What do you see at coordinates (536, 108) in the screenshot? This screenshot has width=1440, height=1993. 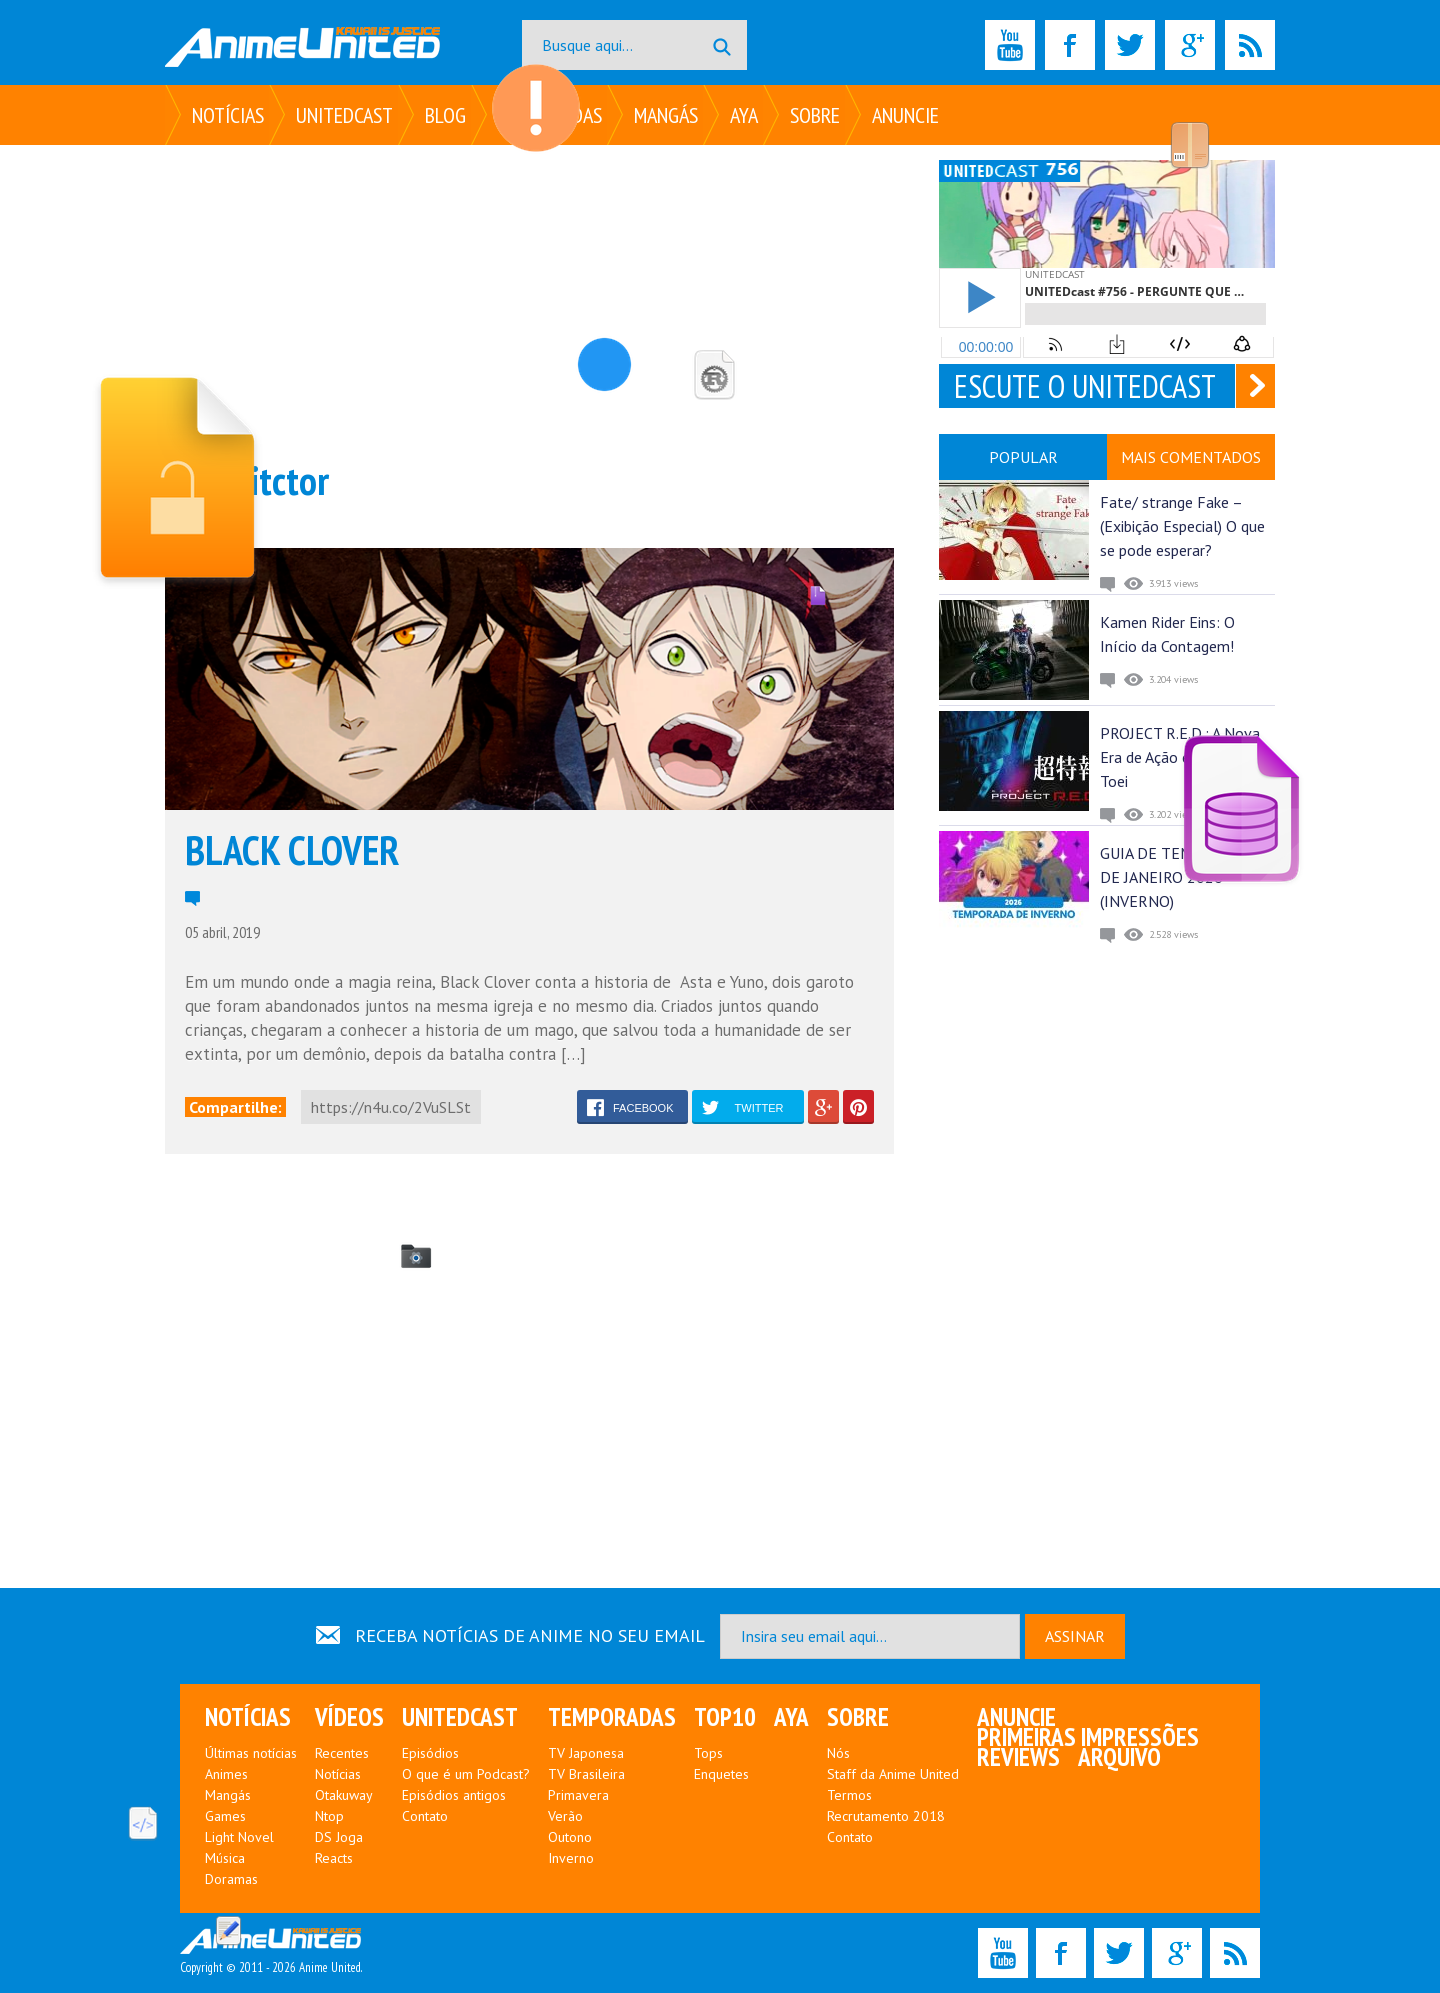 I see `indicates locally modified file not yet staged for commit` at bounding box center [536, 108].